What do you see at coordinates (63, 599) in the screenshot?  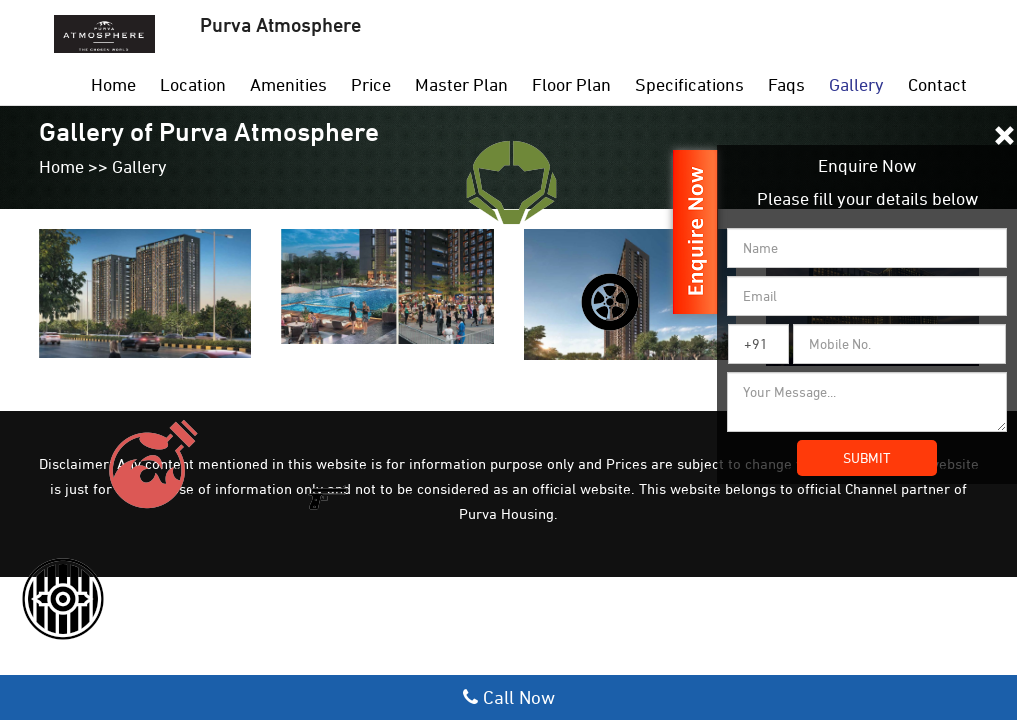 I see `select a defensive item or shield equipment` at bounding box center [63, 599].